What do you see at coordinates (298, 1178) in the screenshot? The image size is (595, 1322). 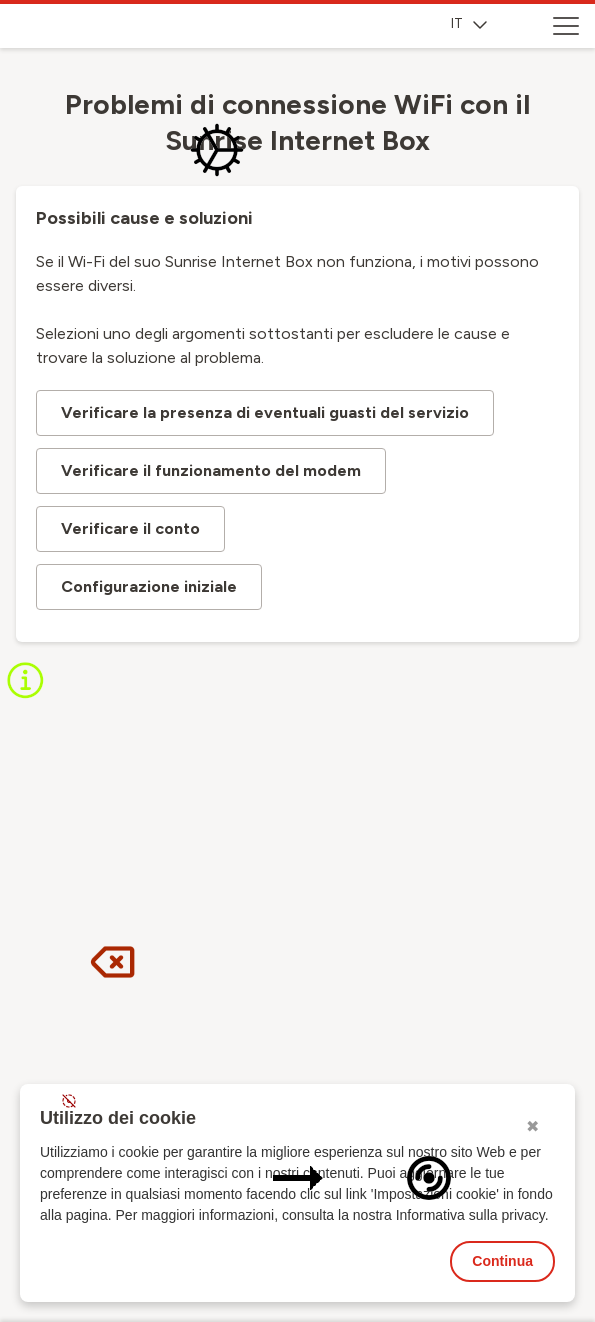 I see `proceed to the next step` at bounding box center [298, 1178].